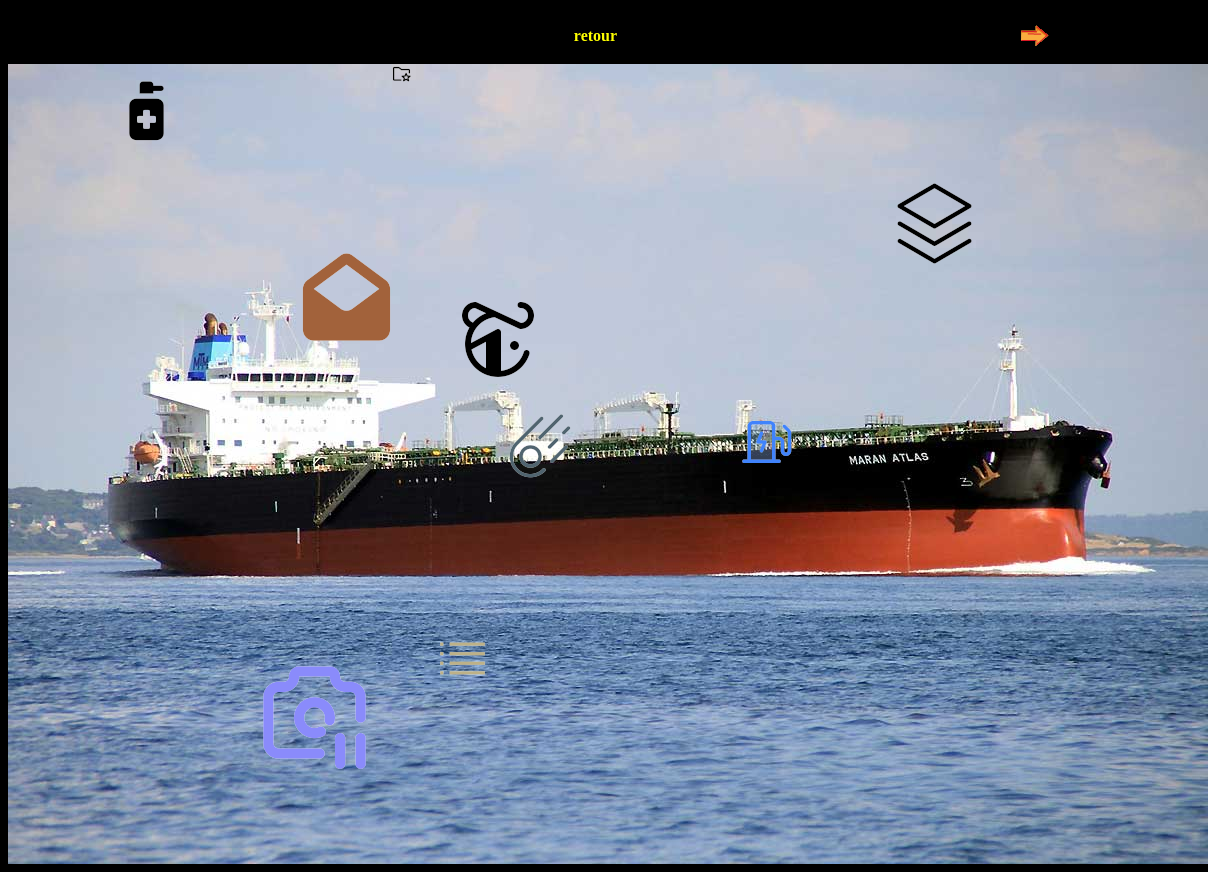 The height and width of the screenshot is (872, 1208). What do you see at coordinates (462, 658) in the screenshot?
I see `view items as a bulleted list` at bounding box center [462, 658].